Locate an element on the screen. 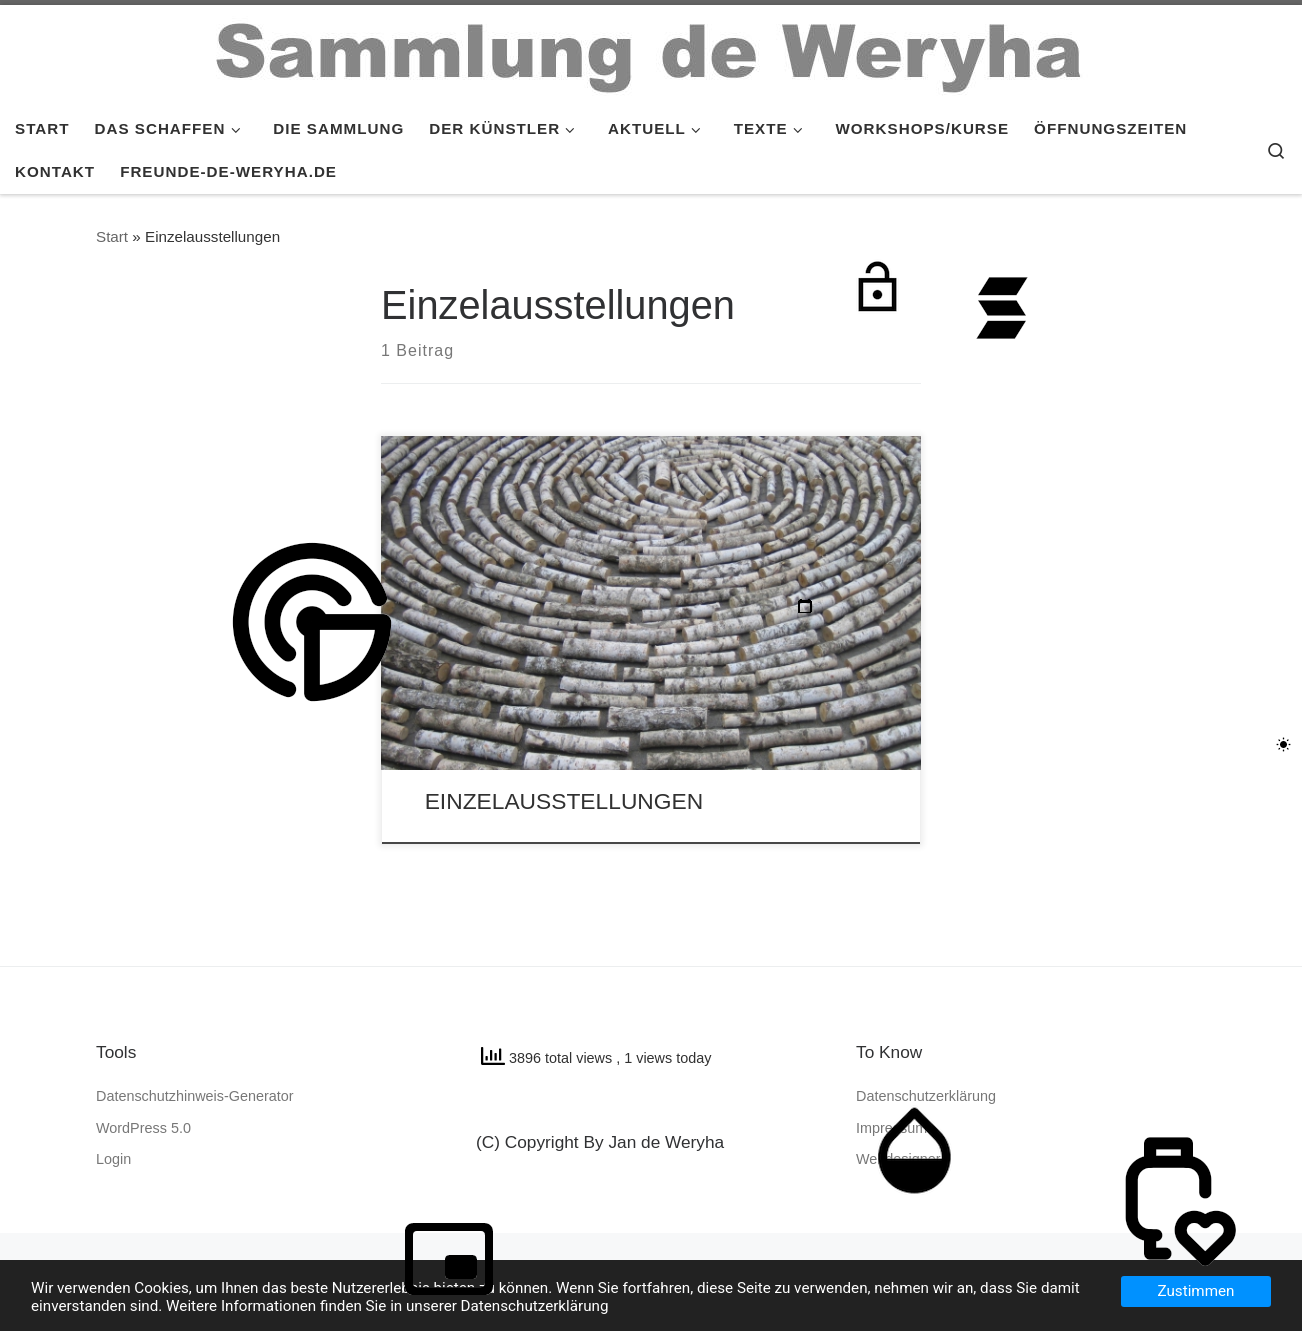  scan nearby devices or networks is located at coordinates (312, 622).